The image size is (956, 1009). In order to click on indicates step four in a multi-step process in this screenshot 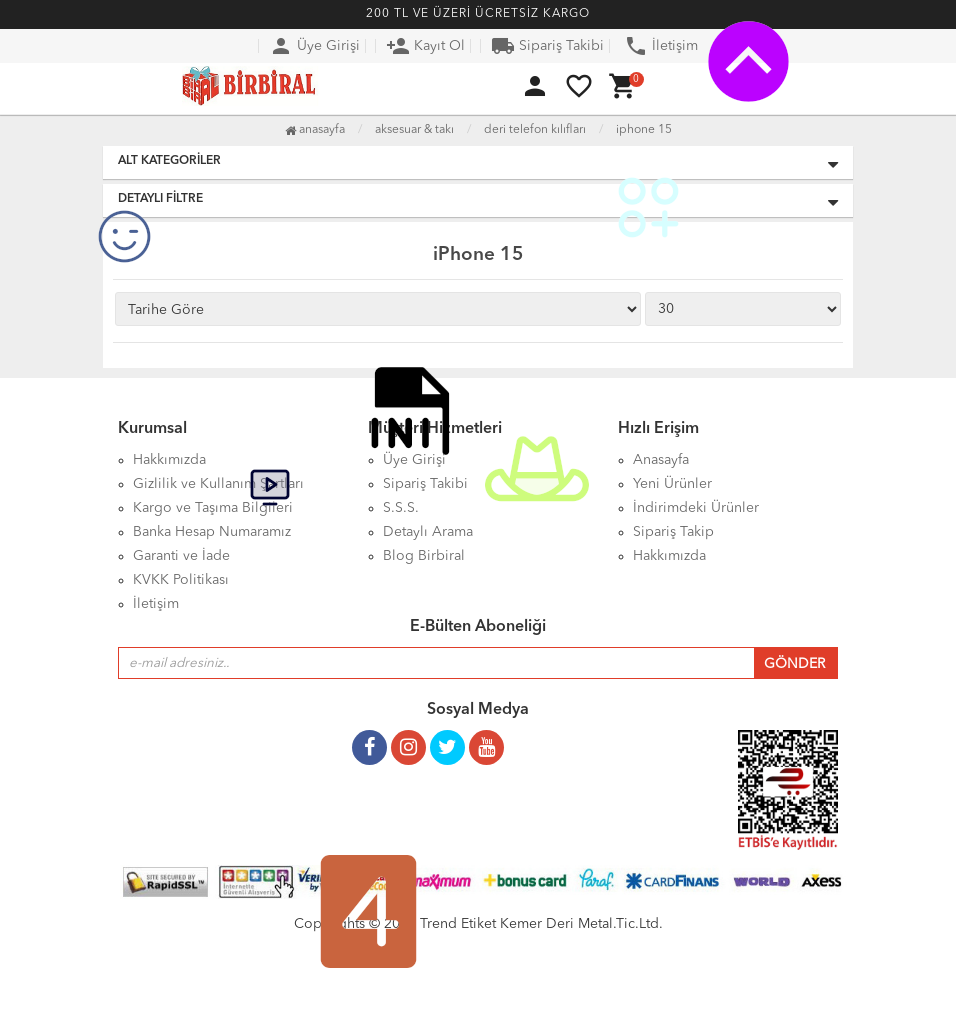, I will do `click(368, 911)`.